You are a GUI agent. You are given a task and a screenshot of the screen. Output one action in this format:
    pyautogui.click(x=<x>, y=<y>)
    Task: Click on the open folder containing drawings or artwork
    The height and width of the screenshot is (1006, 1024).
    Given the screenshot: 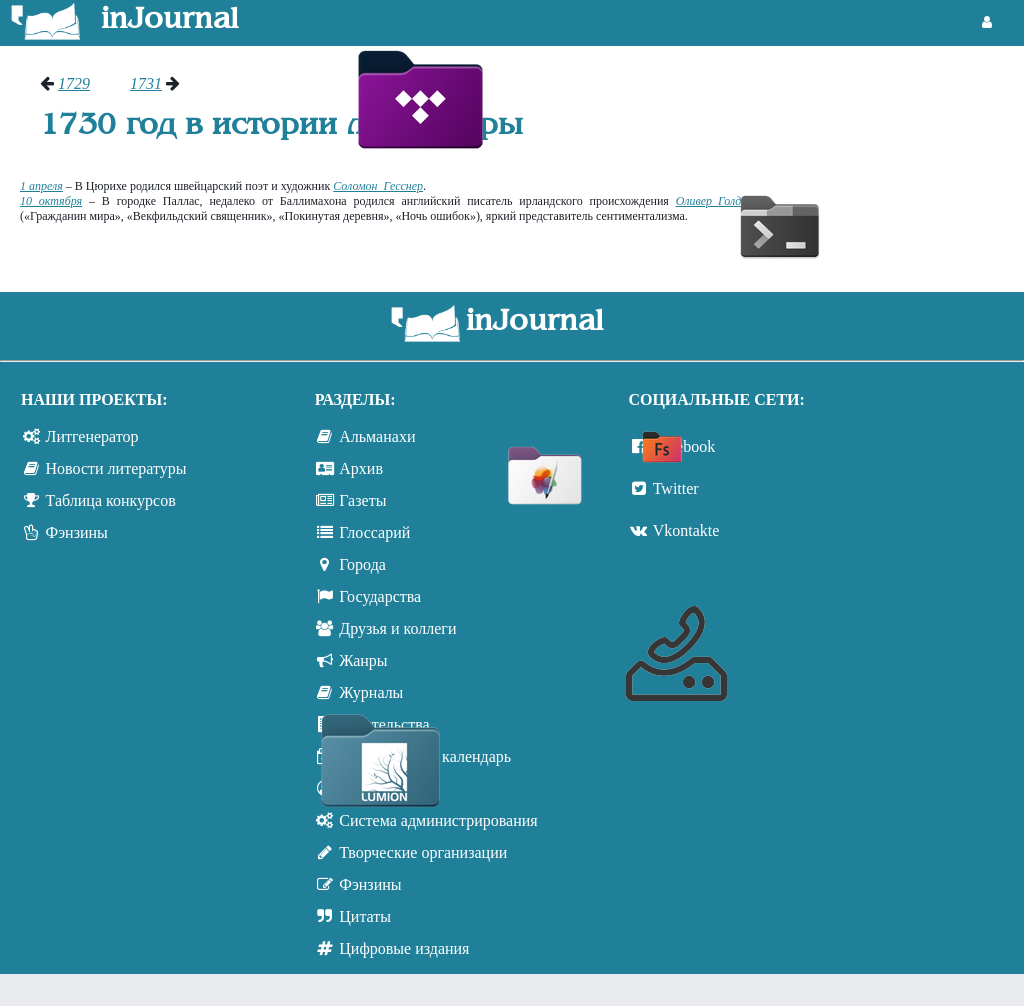 What is the action you would take?
    pyautogui.click(x=544, y=477)
    